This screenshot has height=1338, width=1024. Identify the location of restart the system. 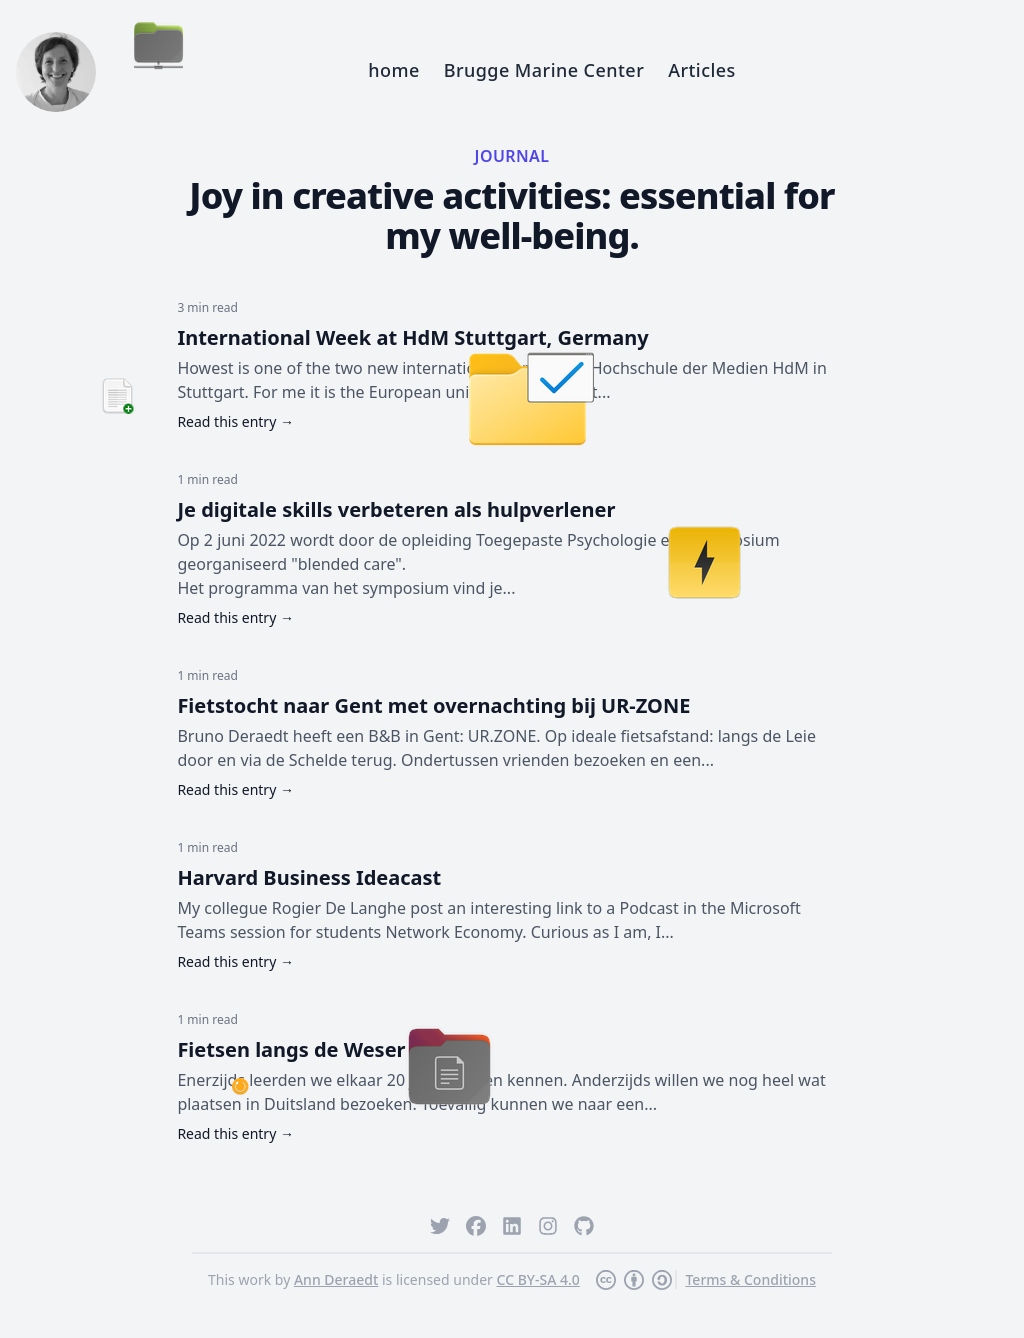
(240, 1086).